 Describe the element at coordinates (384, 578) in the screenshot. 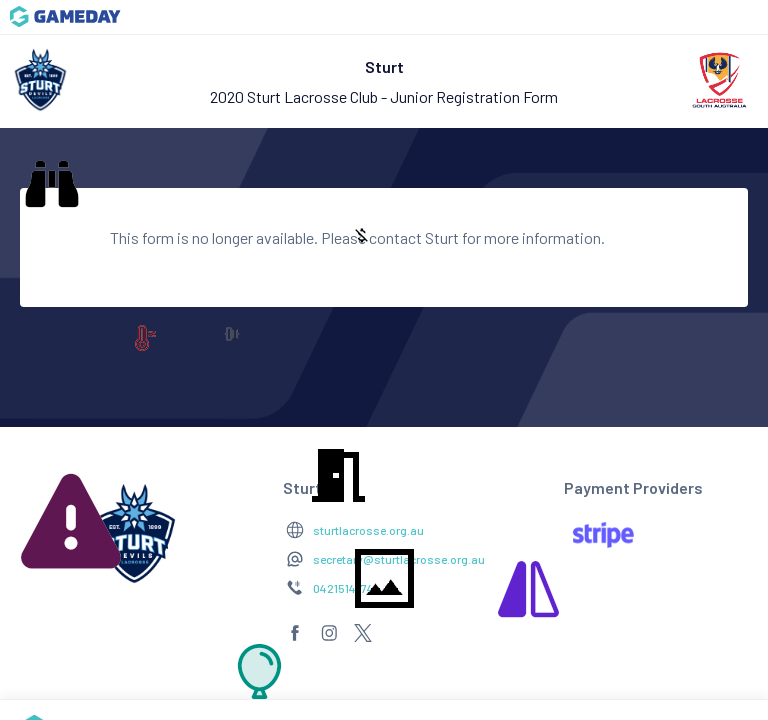

I see `view original image without cropping` at that location.